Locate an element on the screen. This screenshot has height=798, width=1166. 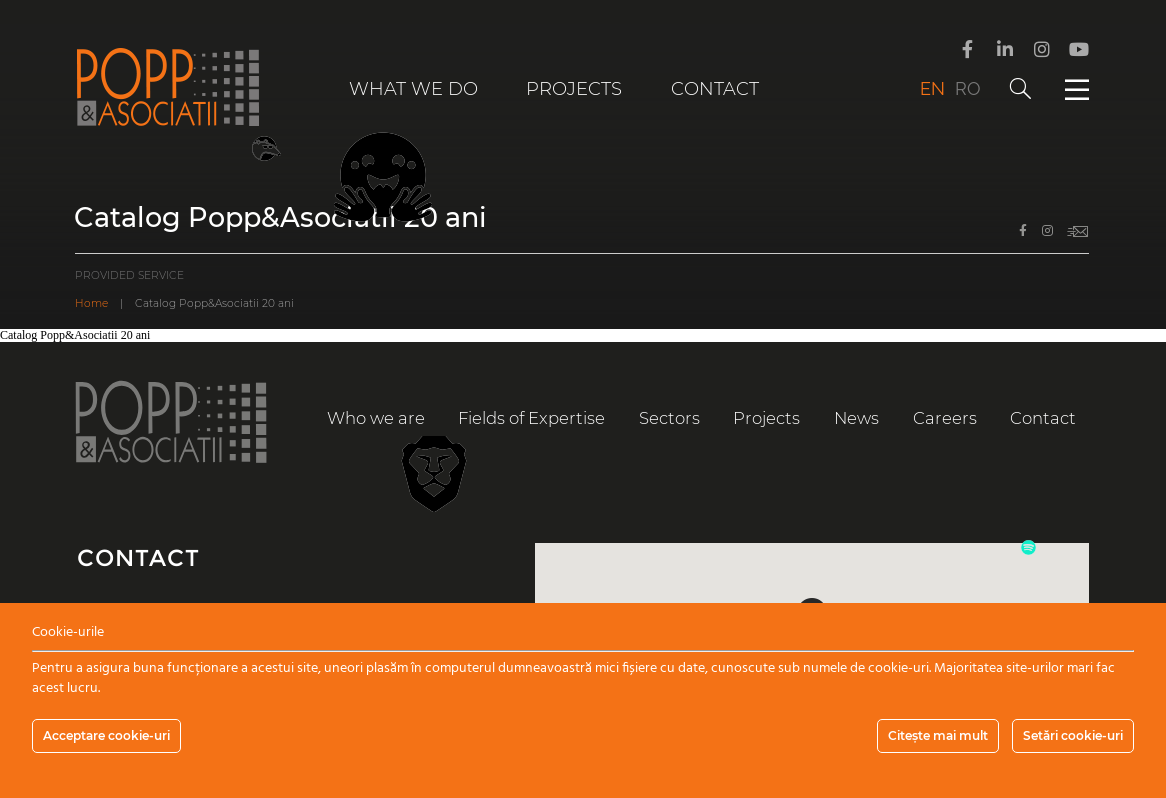
open spotify is located at coordinates (1028, 547).